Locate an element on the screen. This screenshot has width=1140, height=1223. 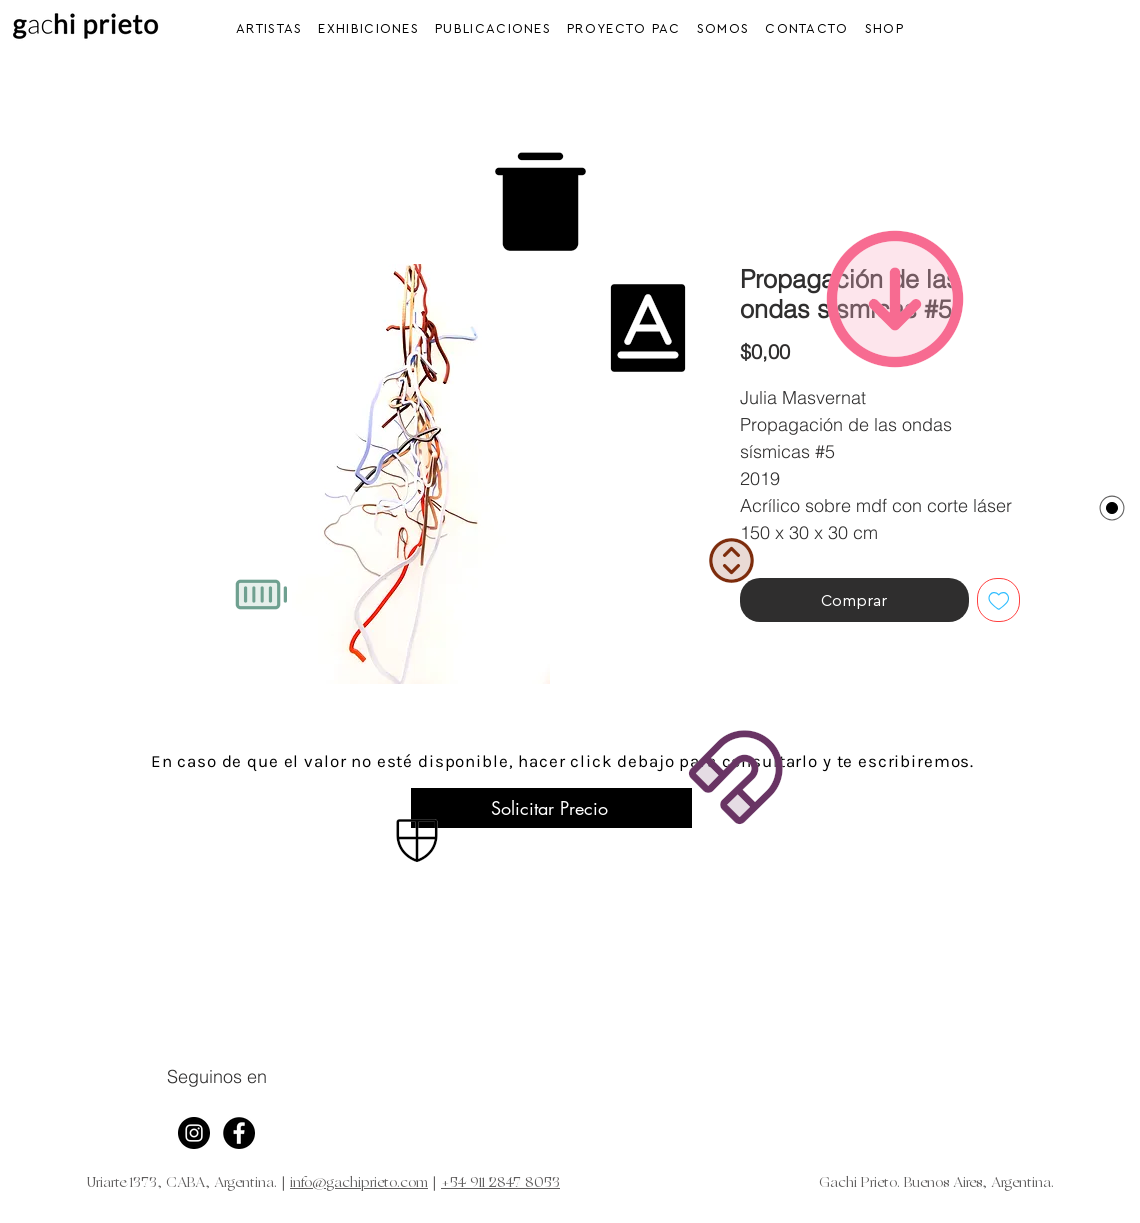
download file or content is located at coordinates (895, 299).